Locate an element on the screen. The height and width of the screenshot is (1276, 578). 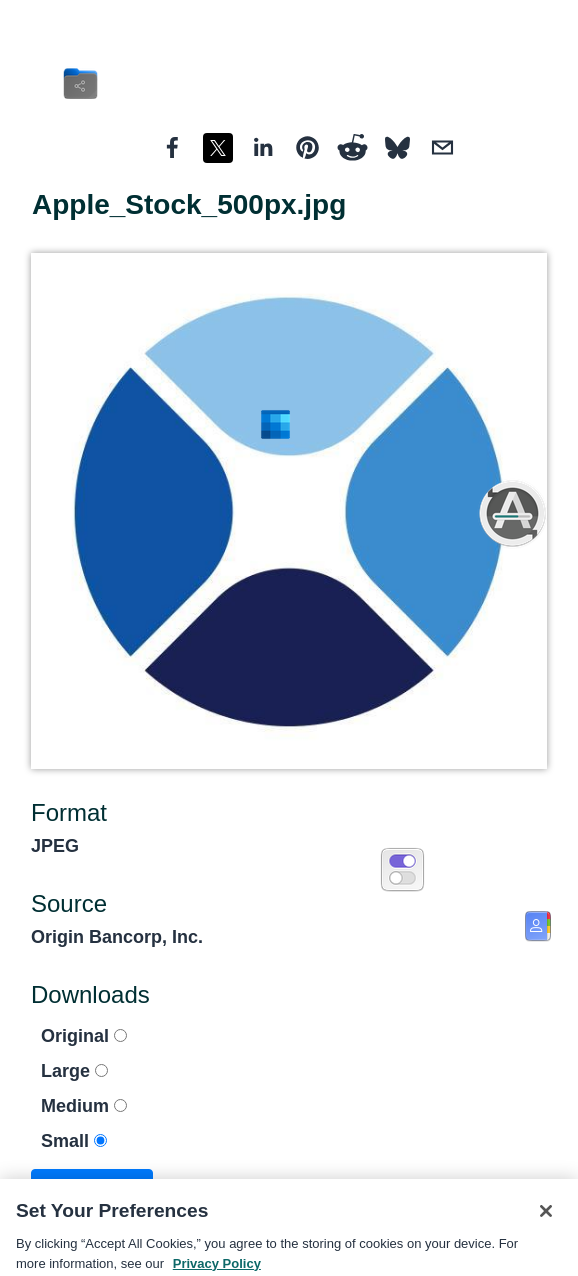
open your public shared folder is located at coordinates (80, 83).